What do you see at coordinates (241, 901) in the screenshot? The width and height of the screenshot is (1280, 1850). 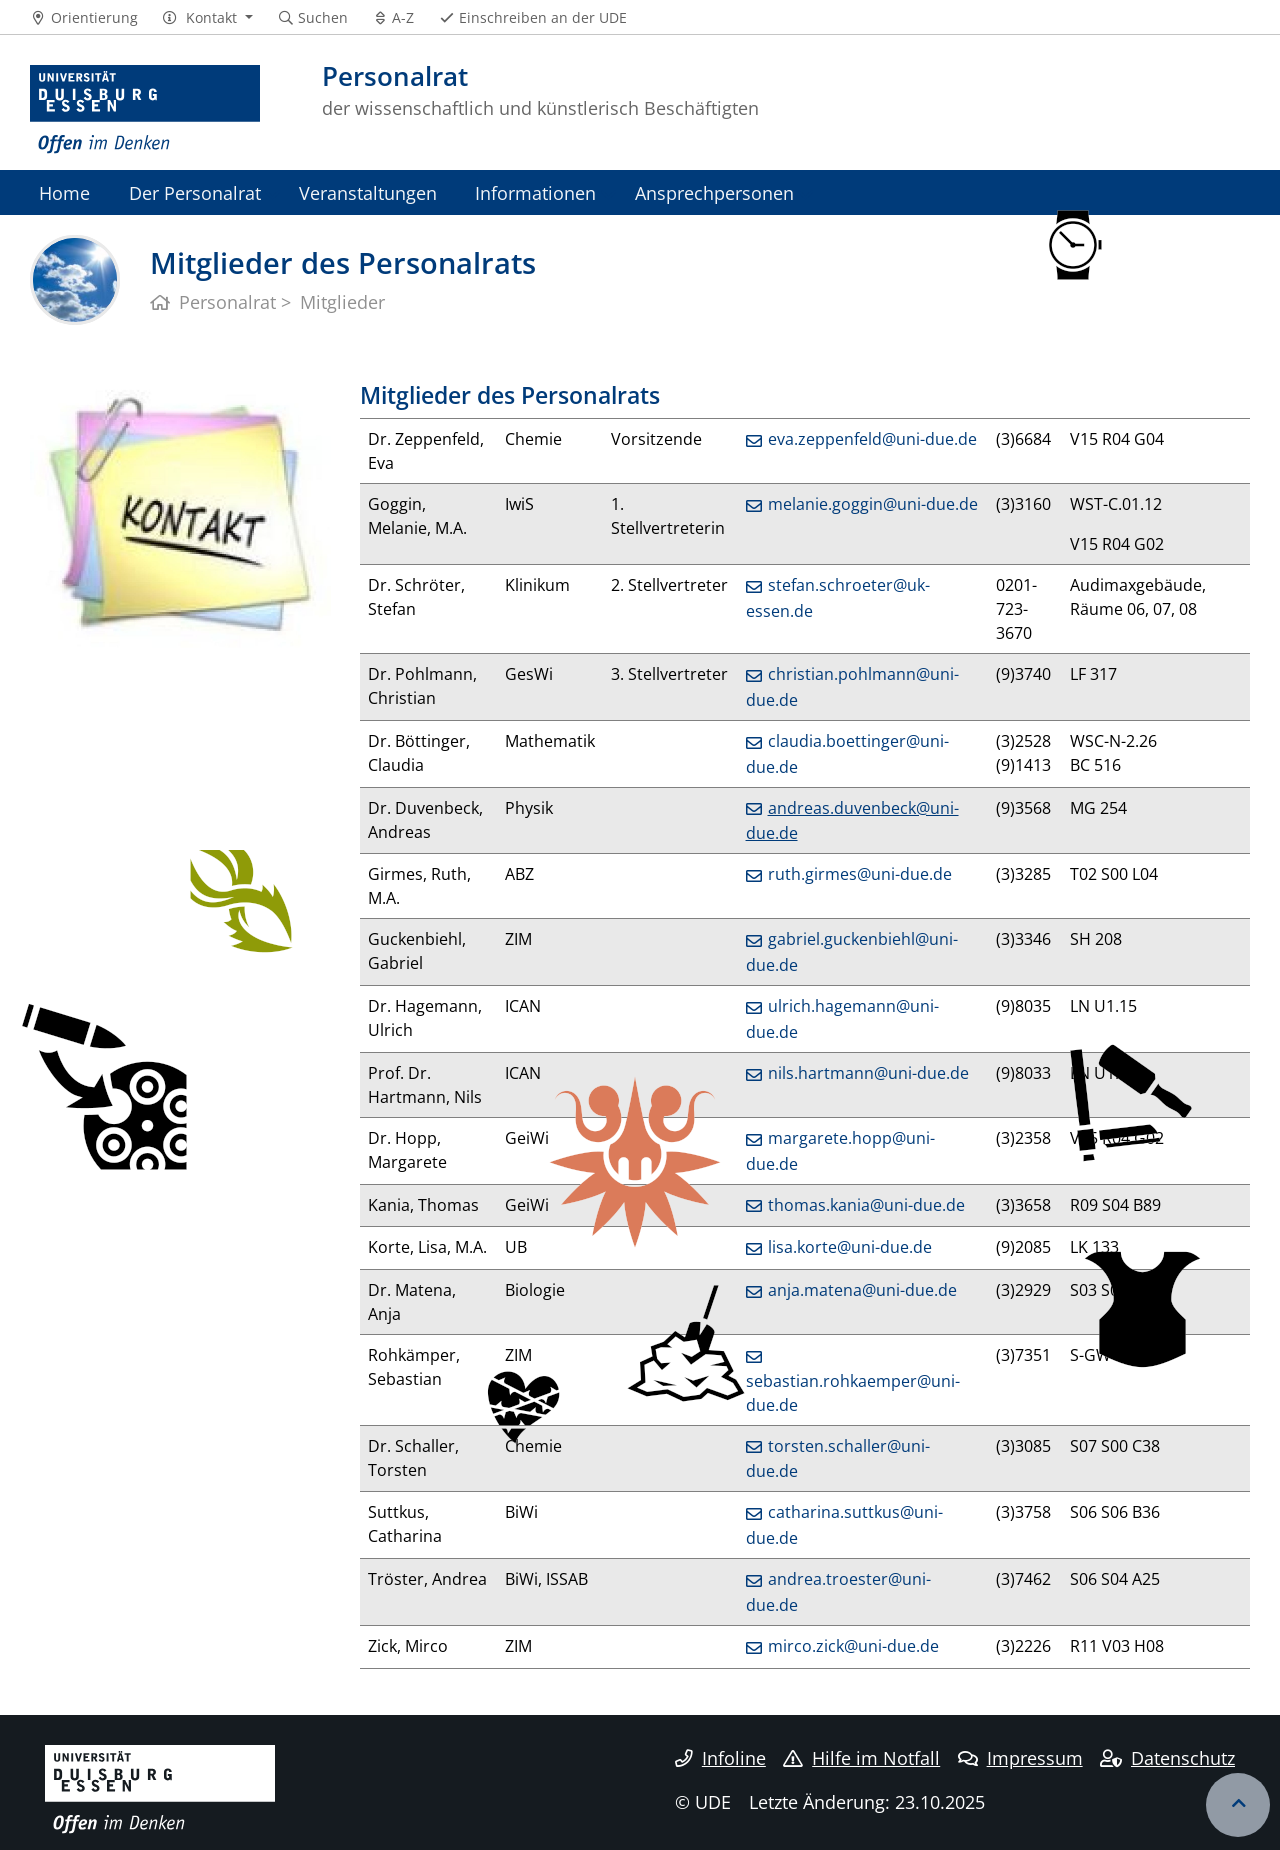 I see `indicates a claw attack or slash ability` at bounding box center [241, 901].